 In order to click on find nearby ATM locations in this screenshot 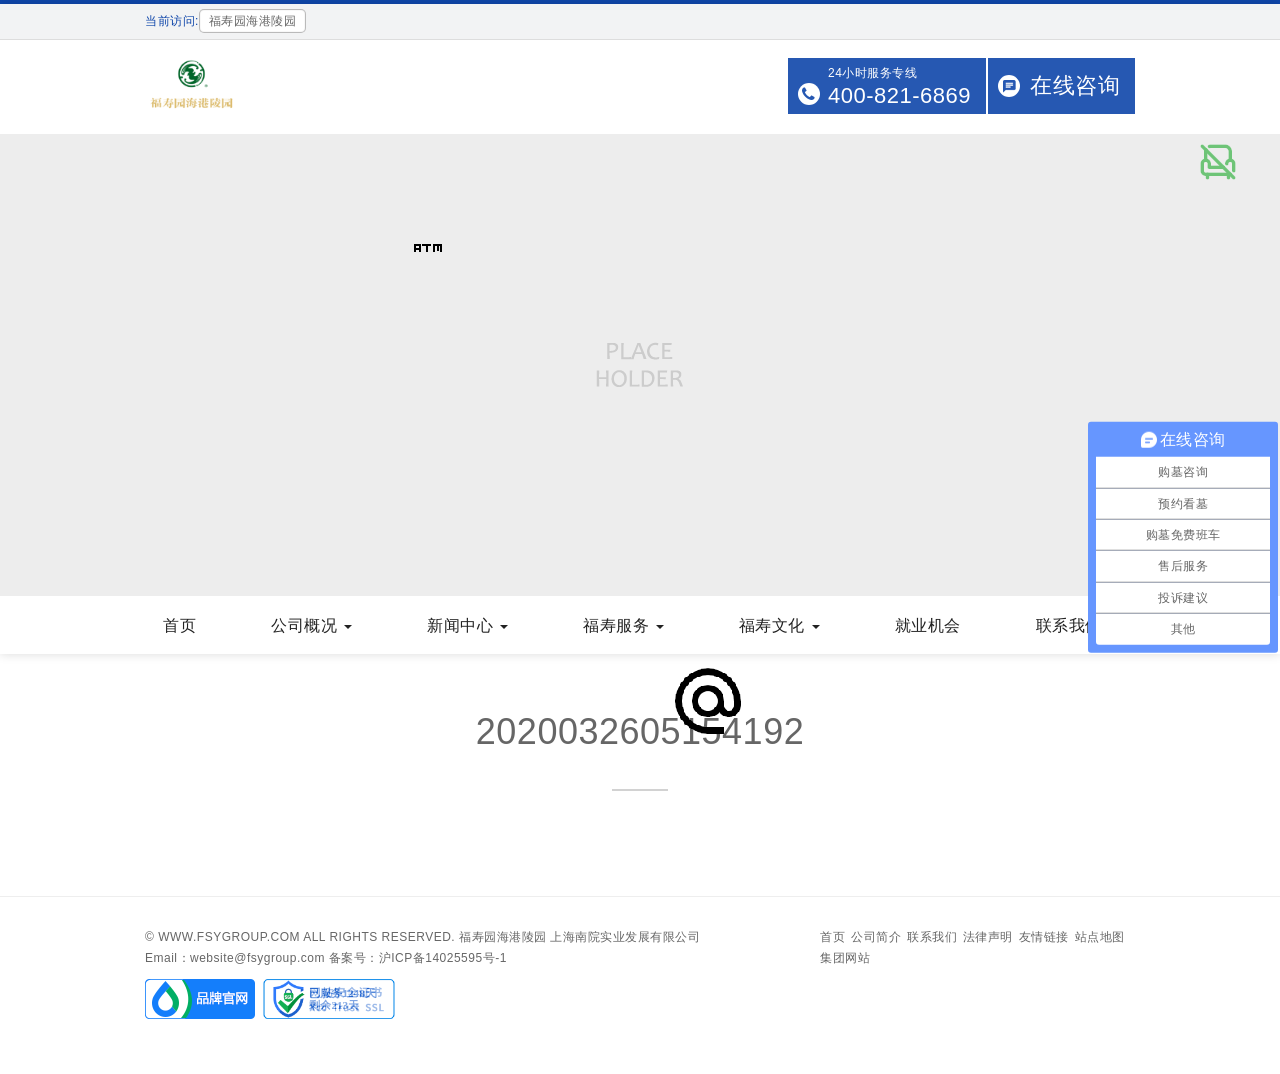, I will do `click(428, 248)`.